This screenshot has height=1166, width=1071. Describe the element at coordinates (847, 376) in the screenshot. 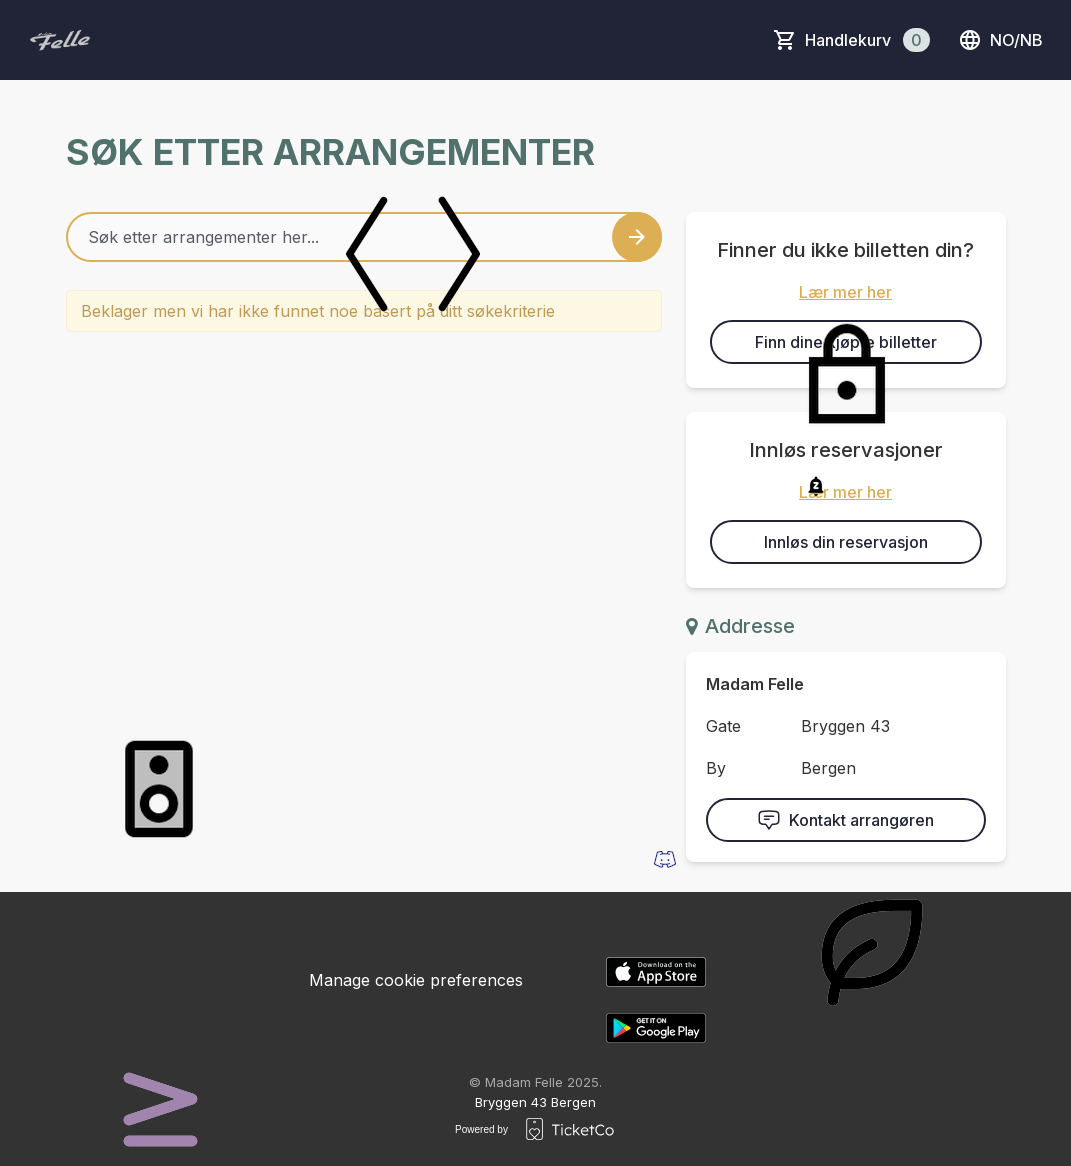

I see `indicates a locked or secured item` at that location.